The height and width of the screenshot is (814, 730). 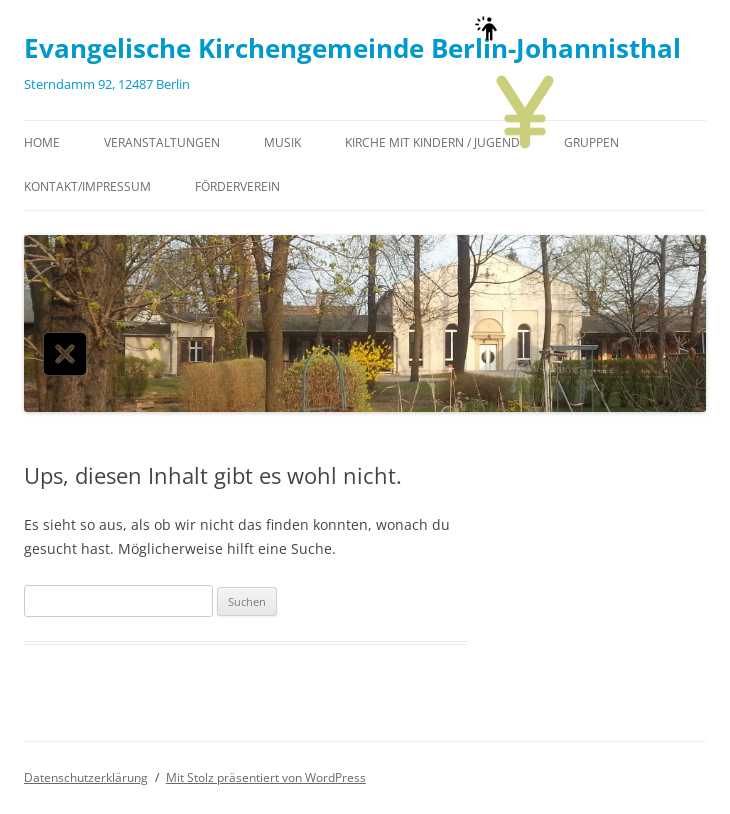 I want to click on indicates a person with high energy or activity, so click(x=488, y=29).